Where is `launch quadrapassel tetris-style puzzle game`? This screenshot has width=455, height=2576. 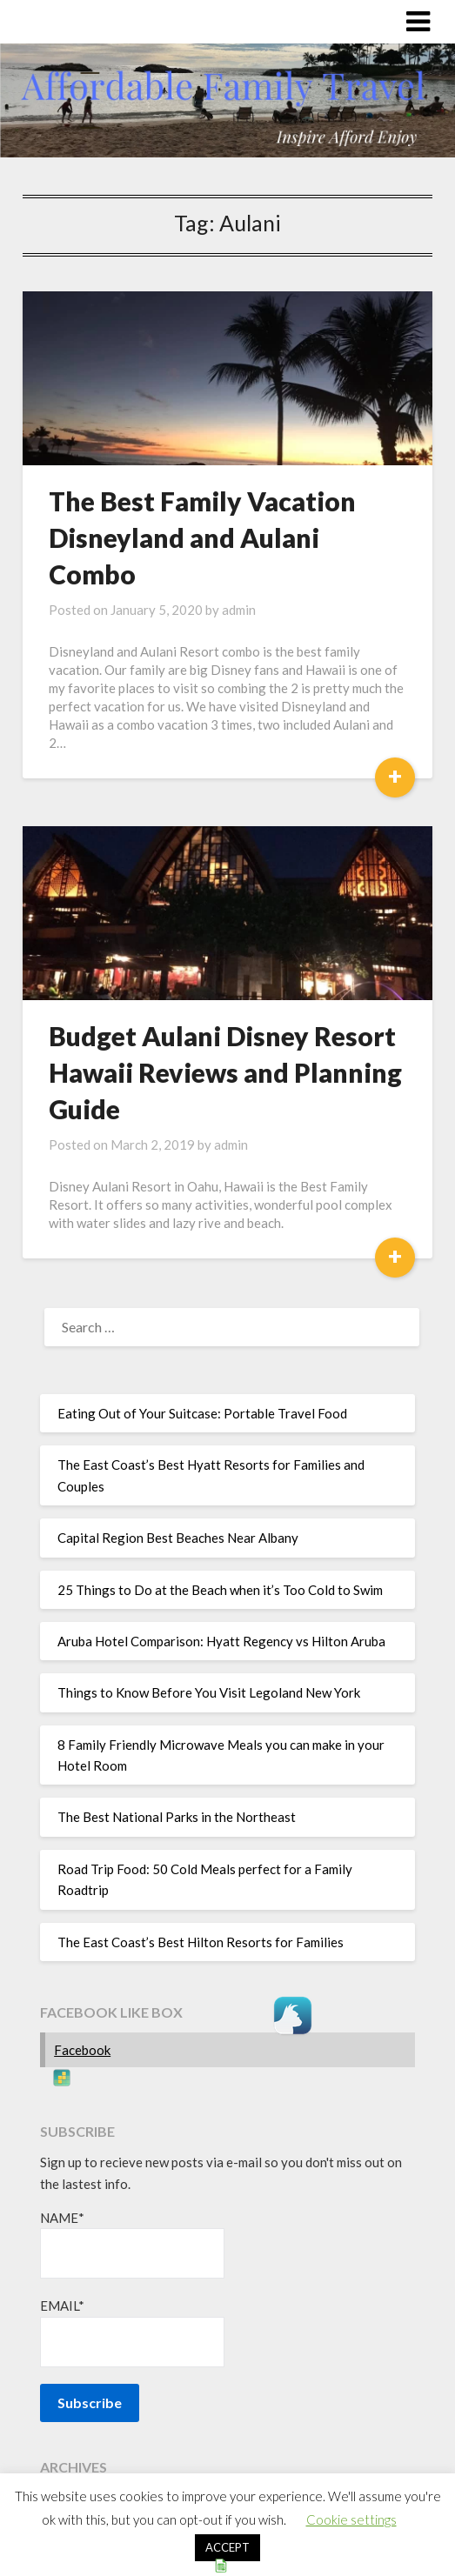
launch quadrapassel tetris-style puzzle game is located at coordinates (62, 2078).